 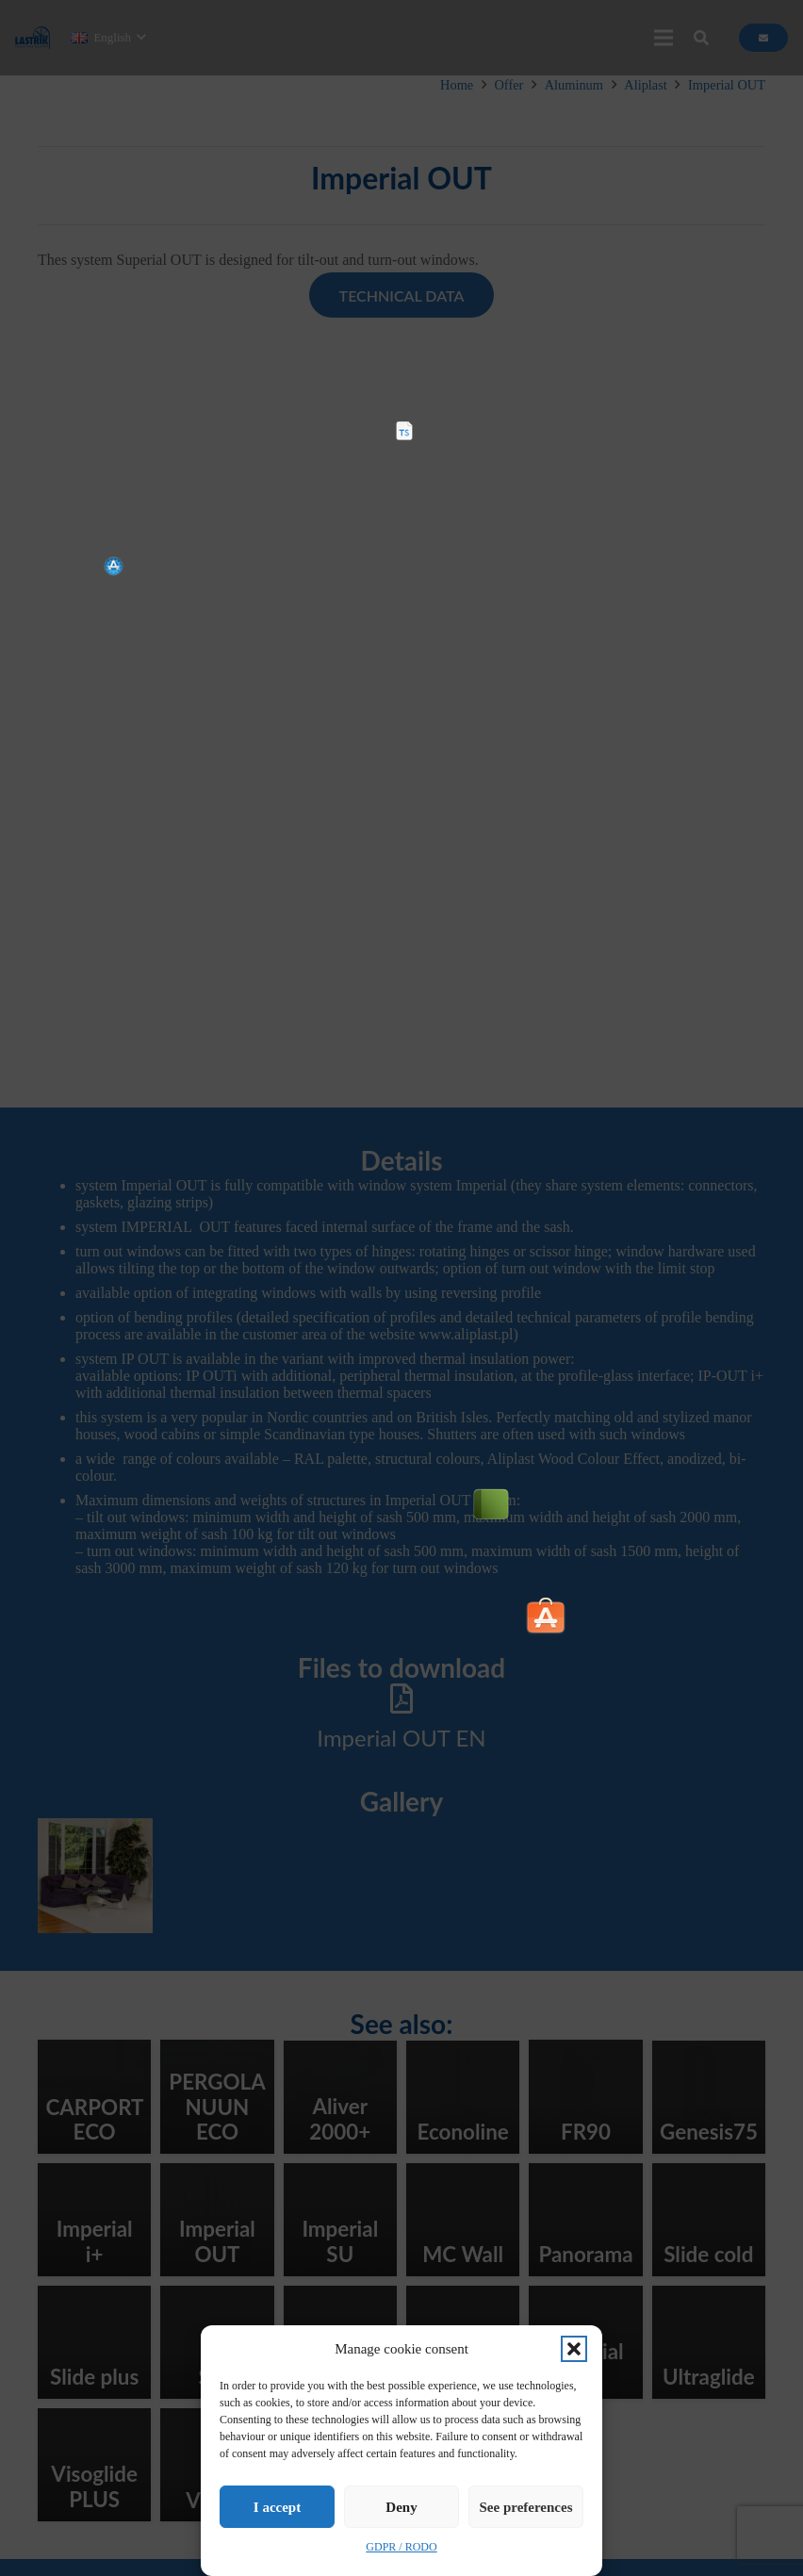 I want to click on a typescript source code file, so click(x=404, y=431).